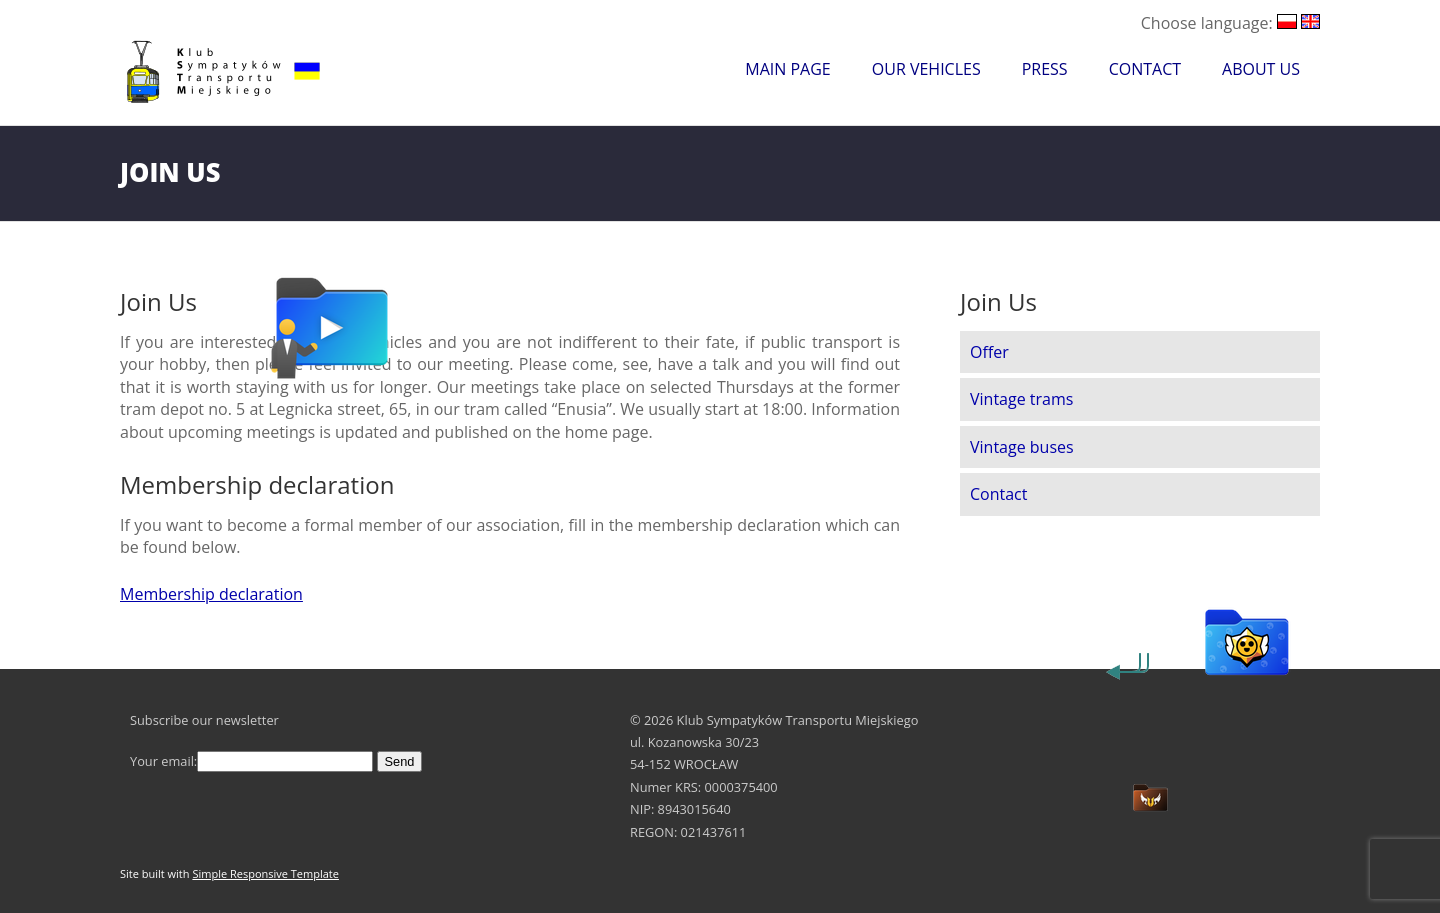 The width and height of the screenshot is (1440, 913). I want to click on open video tutorials folder, so click(331, 324).